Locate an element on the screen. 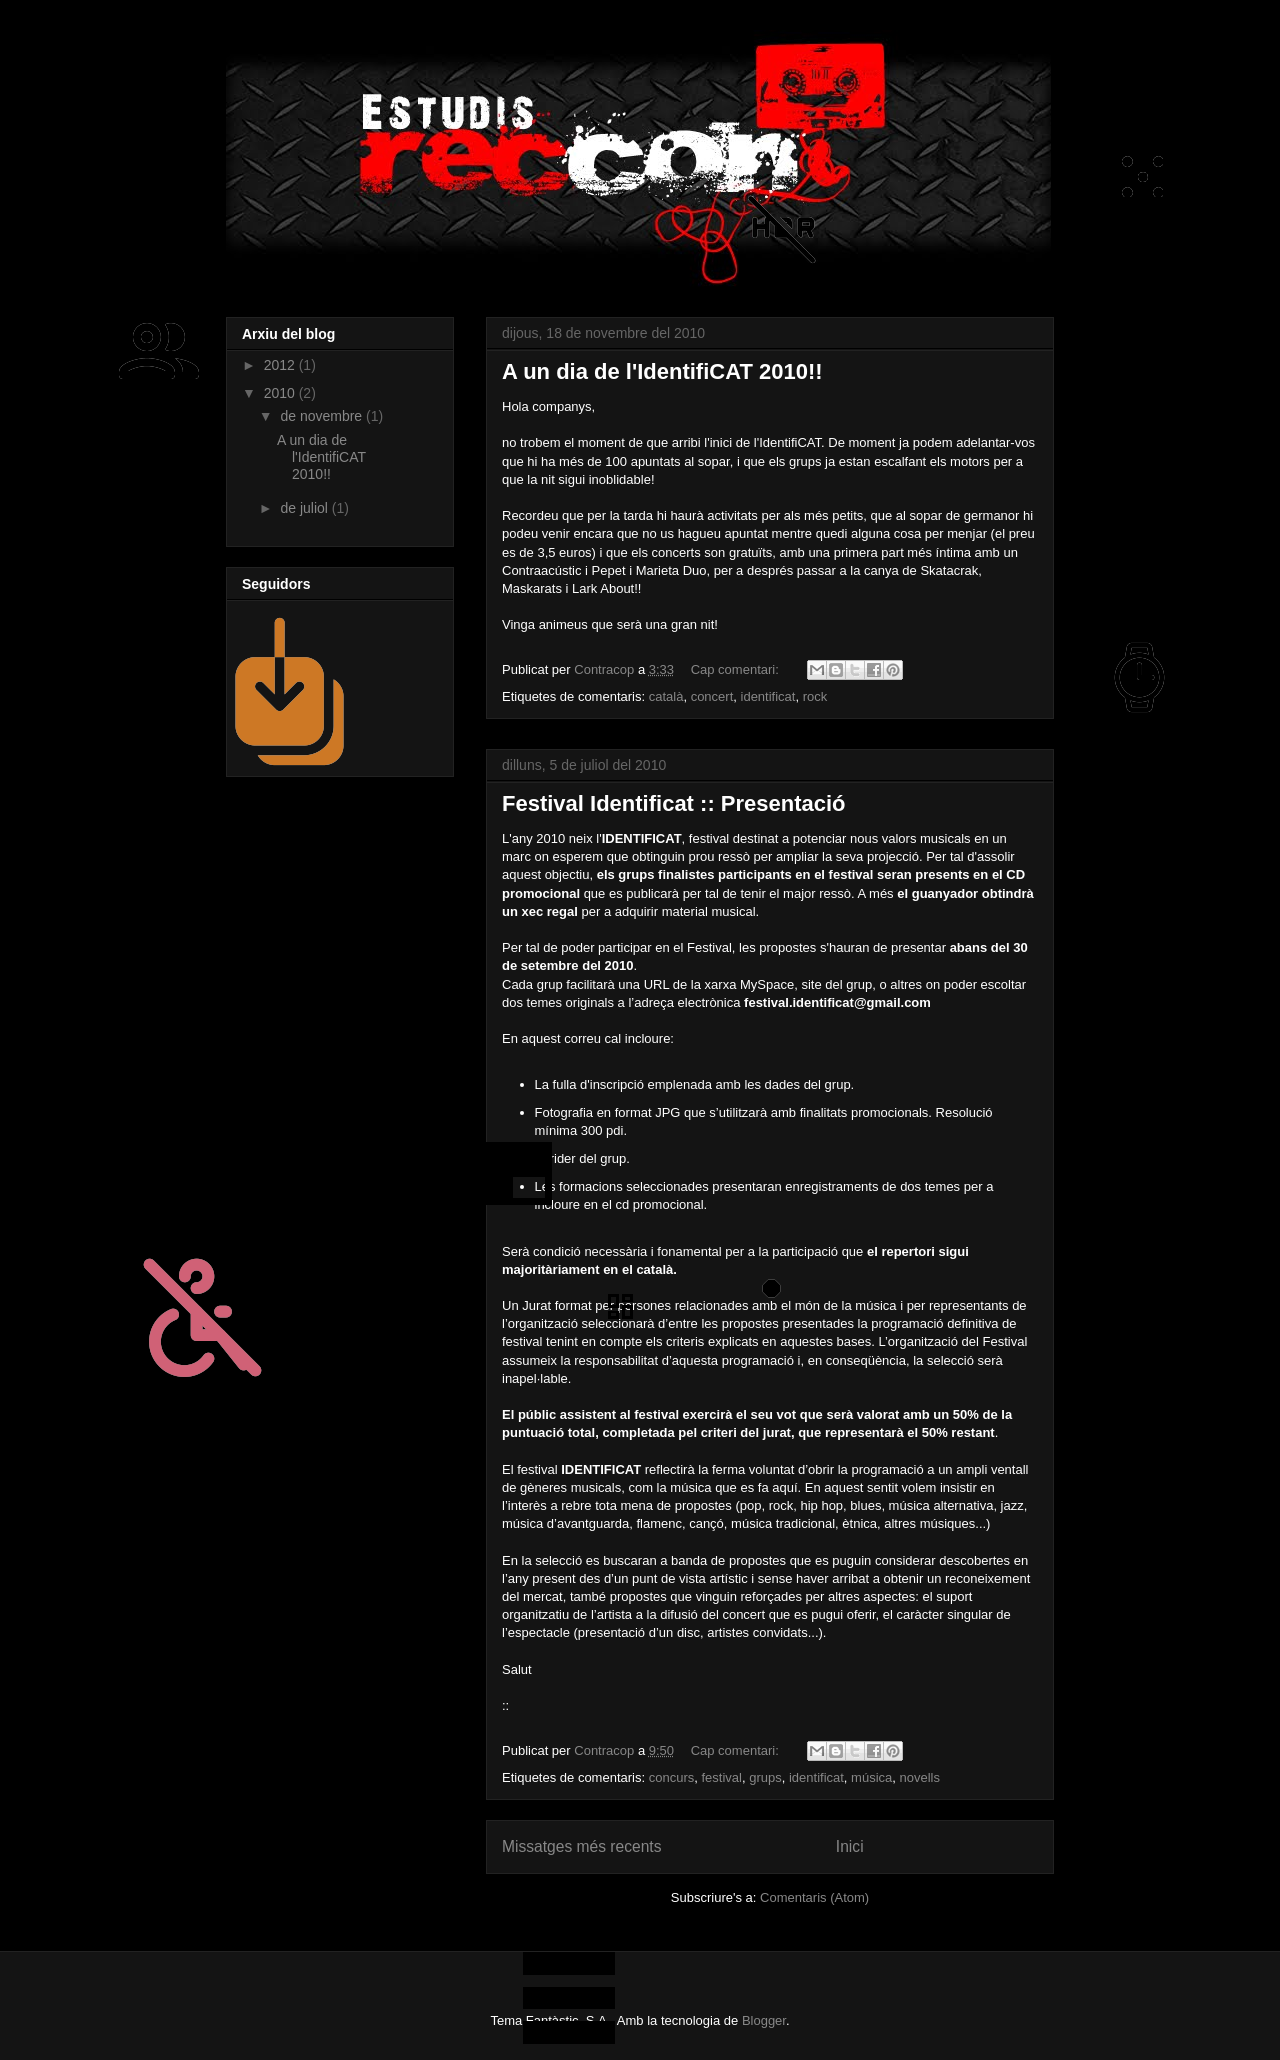  view data in row format is located at coordinates (569, 1998).